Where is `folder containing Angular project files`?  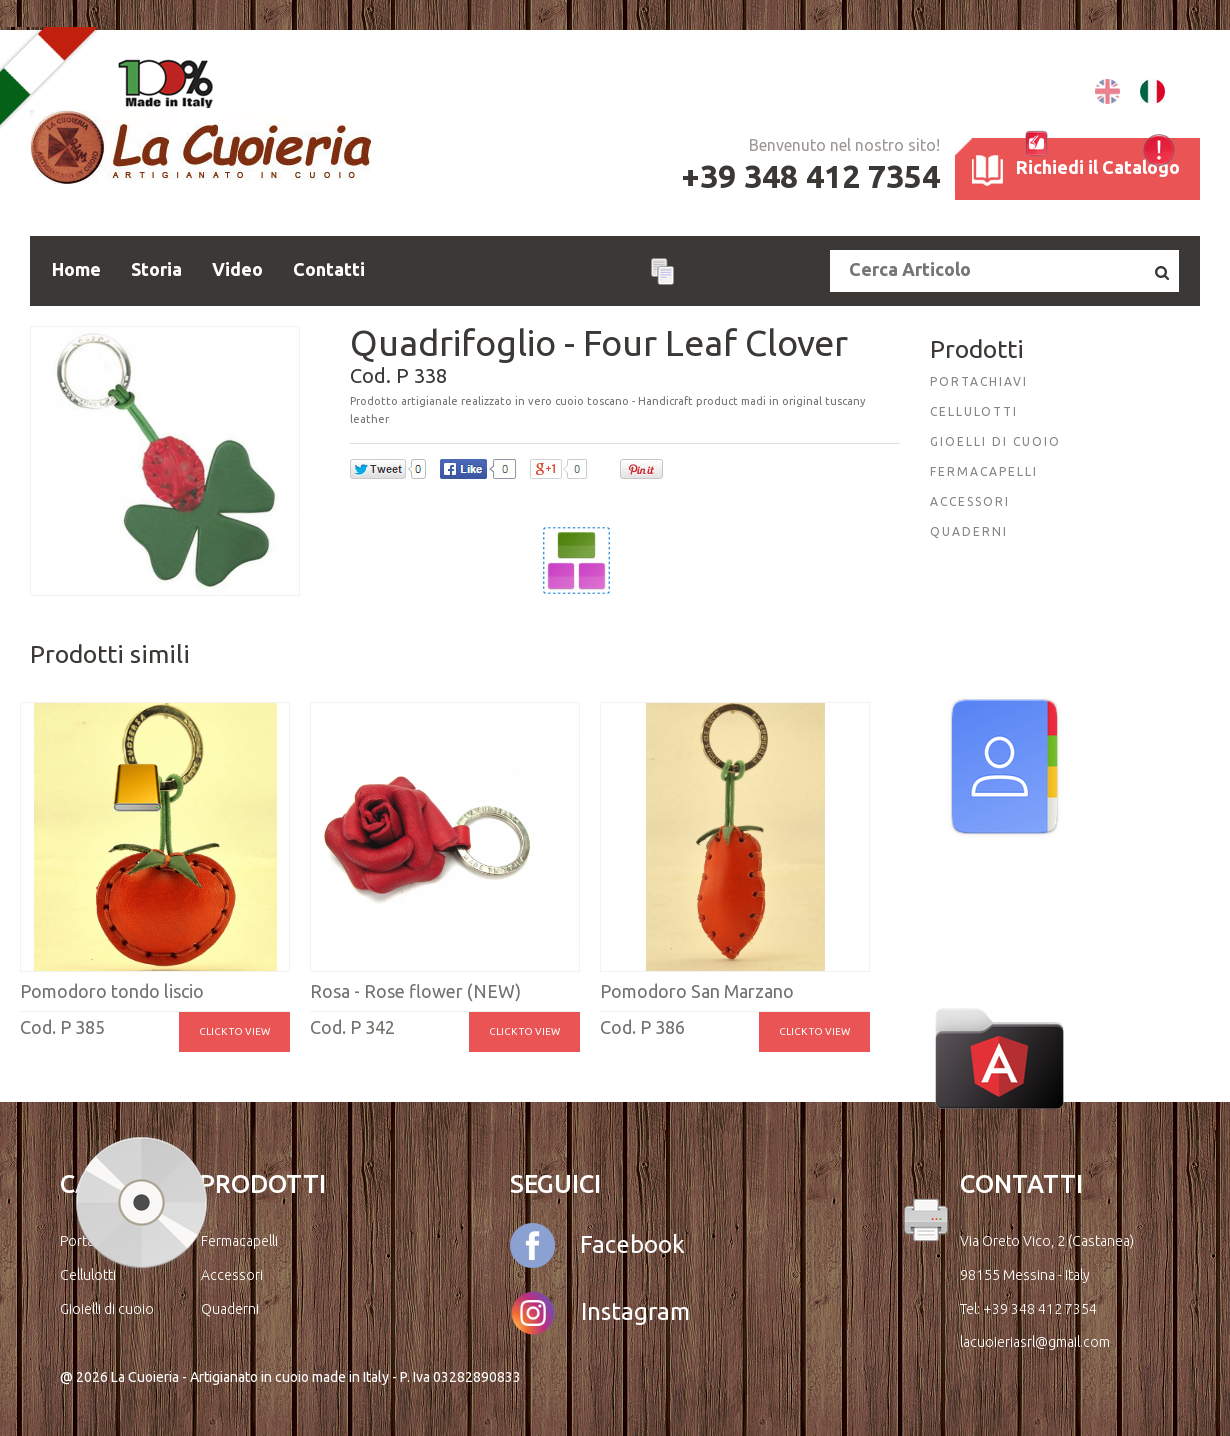 folder containing Angular project files is located at coordinates (999, 1062).